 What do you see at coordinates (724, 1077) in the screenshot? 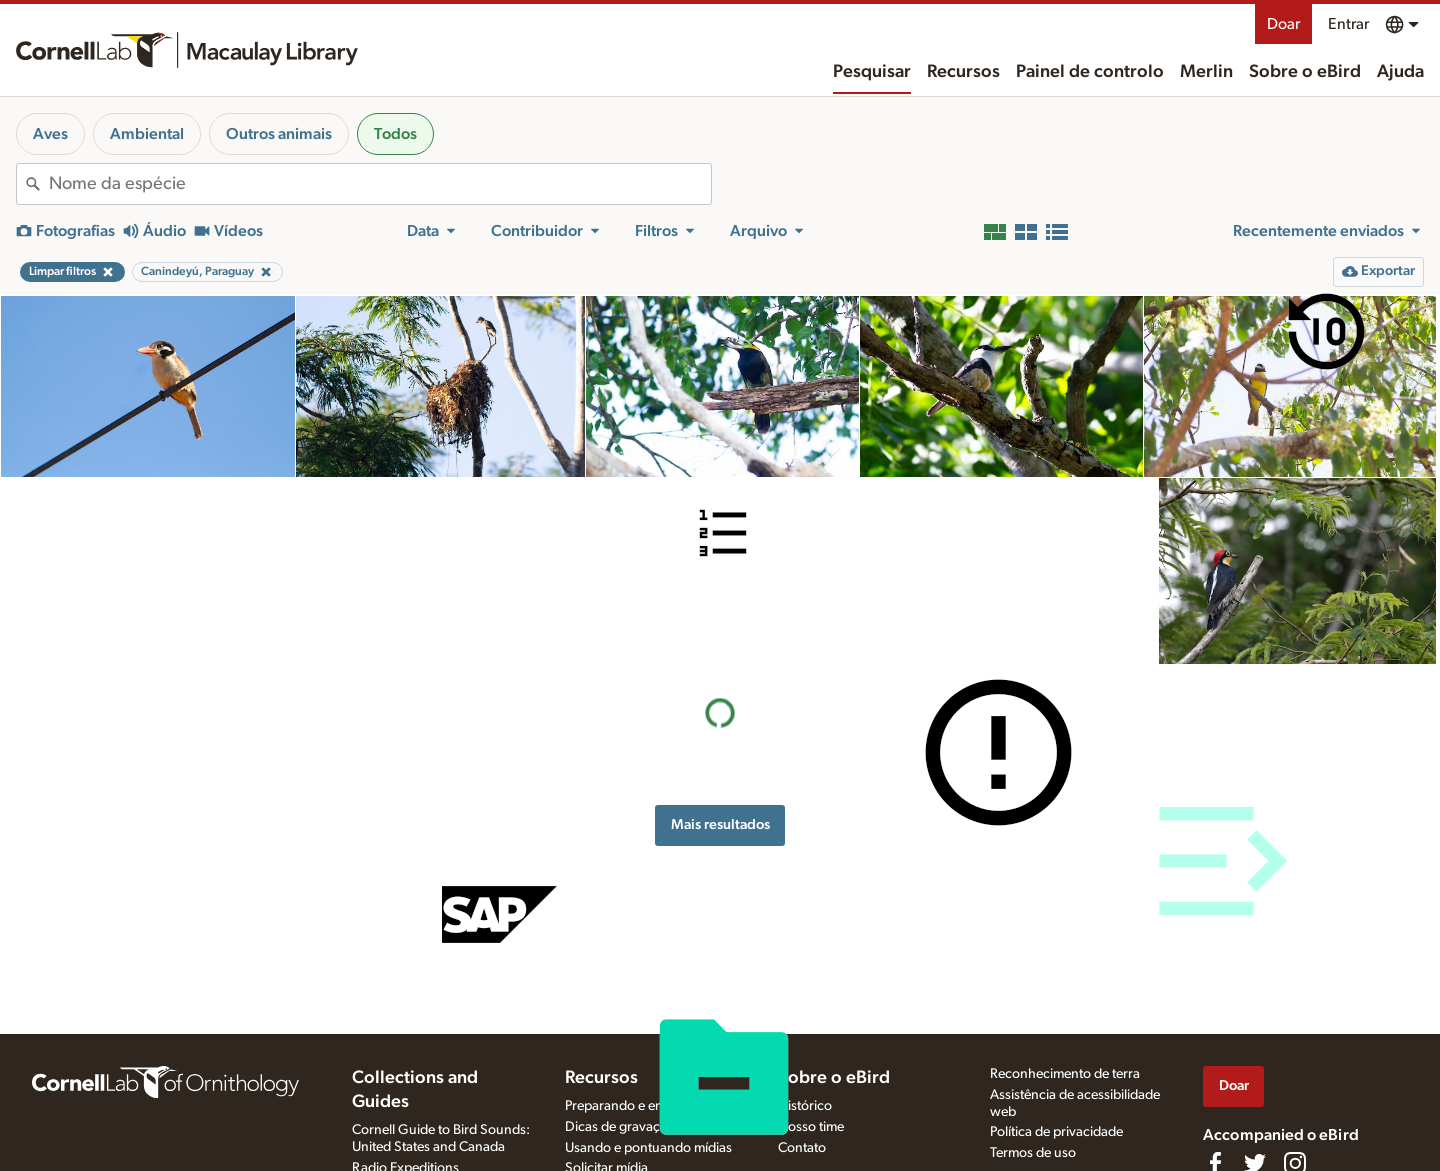
I see `remove a folder` at bounding box center [724, 1077].